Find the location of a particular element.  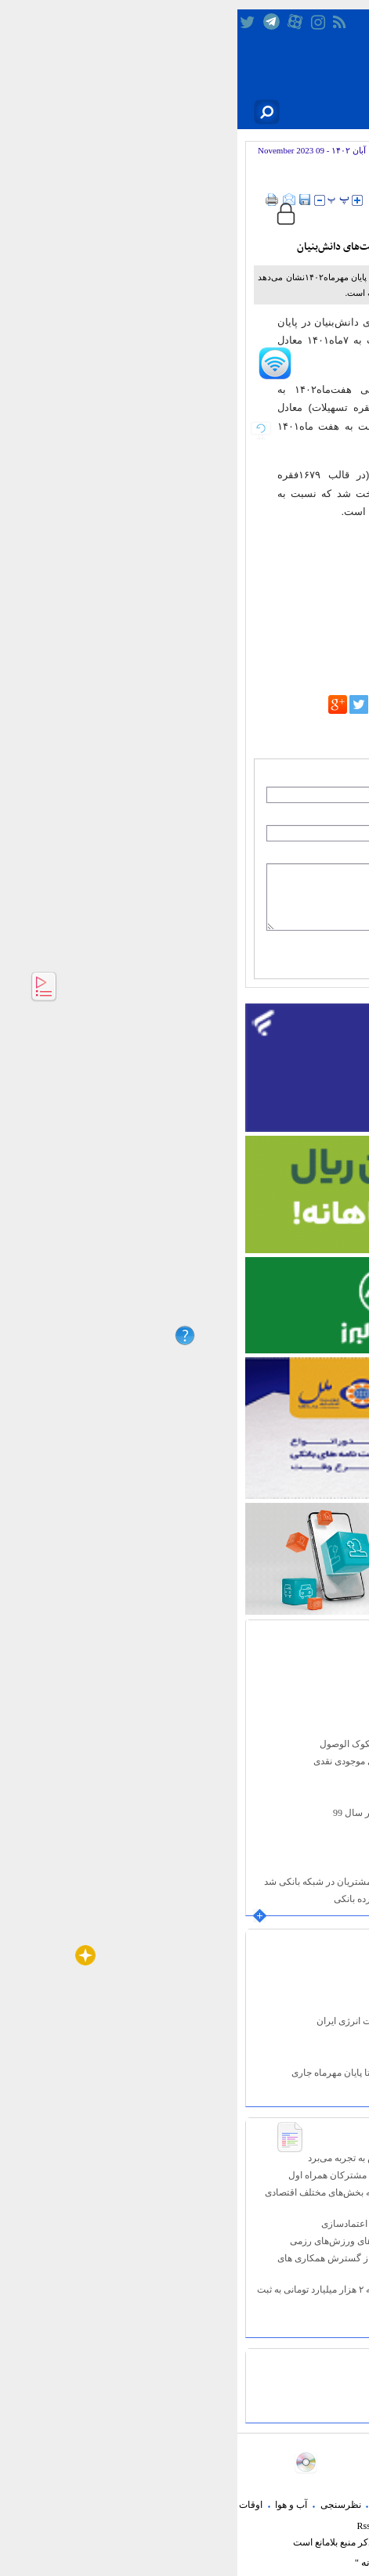

open help documentation is located at coordinates (185, 1335).